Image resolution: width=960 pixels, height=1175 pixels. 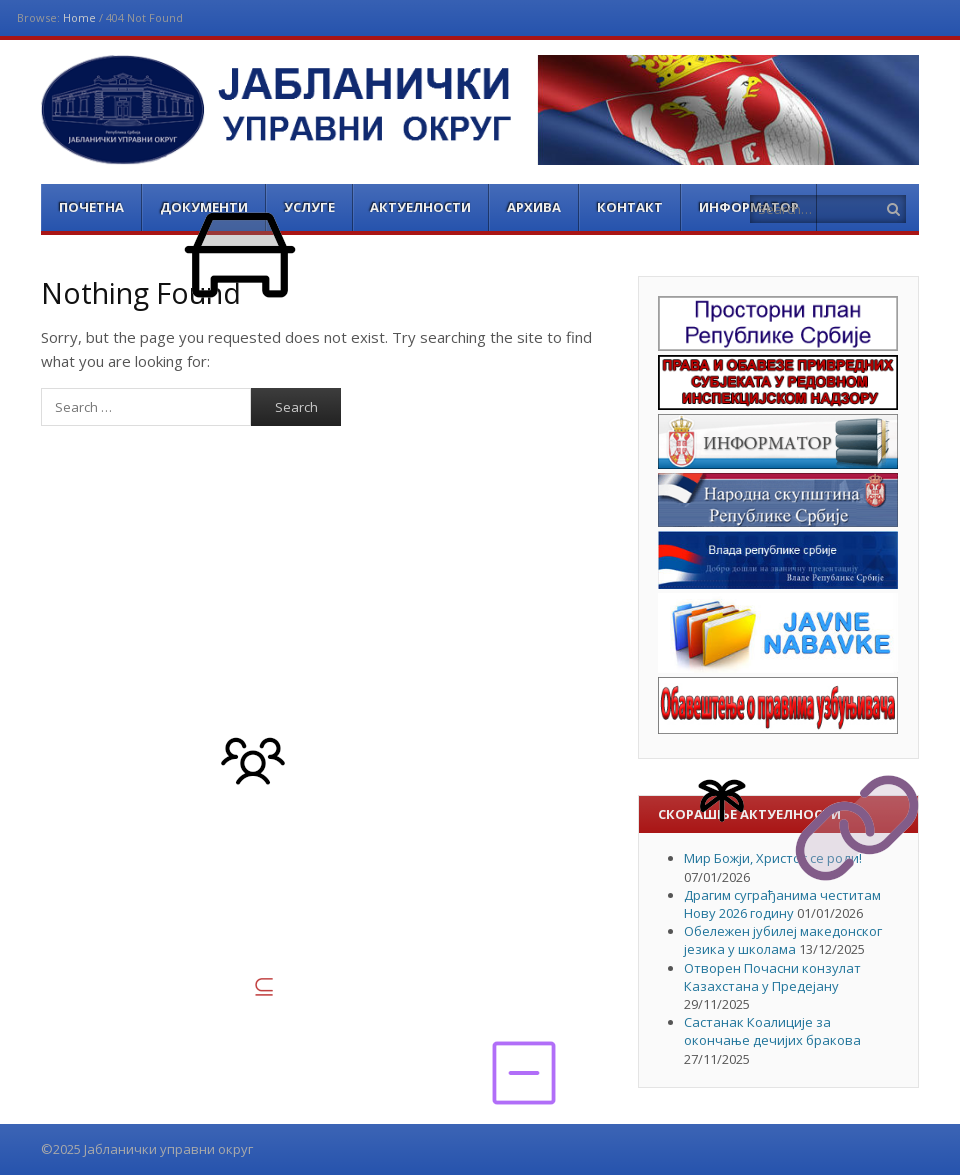 What do you see at coordinates (722, 800) in the screenshot?
I see `indicates a tropical or vacation-related category` at bounding box center [722, 800].